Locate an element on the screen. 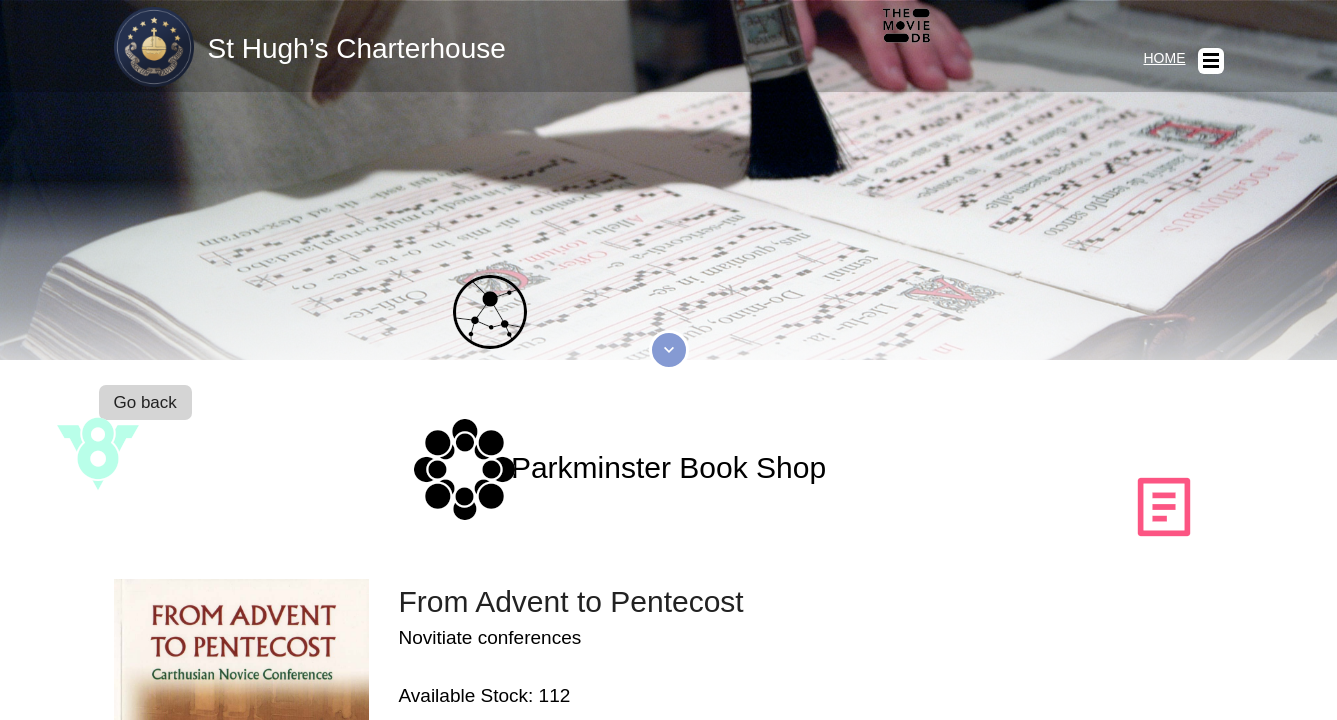 This screenshot has height=720, width=1337. view document list is located at coordinates (1164, 507).